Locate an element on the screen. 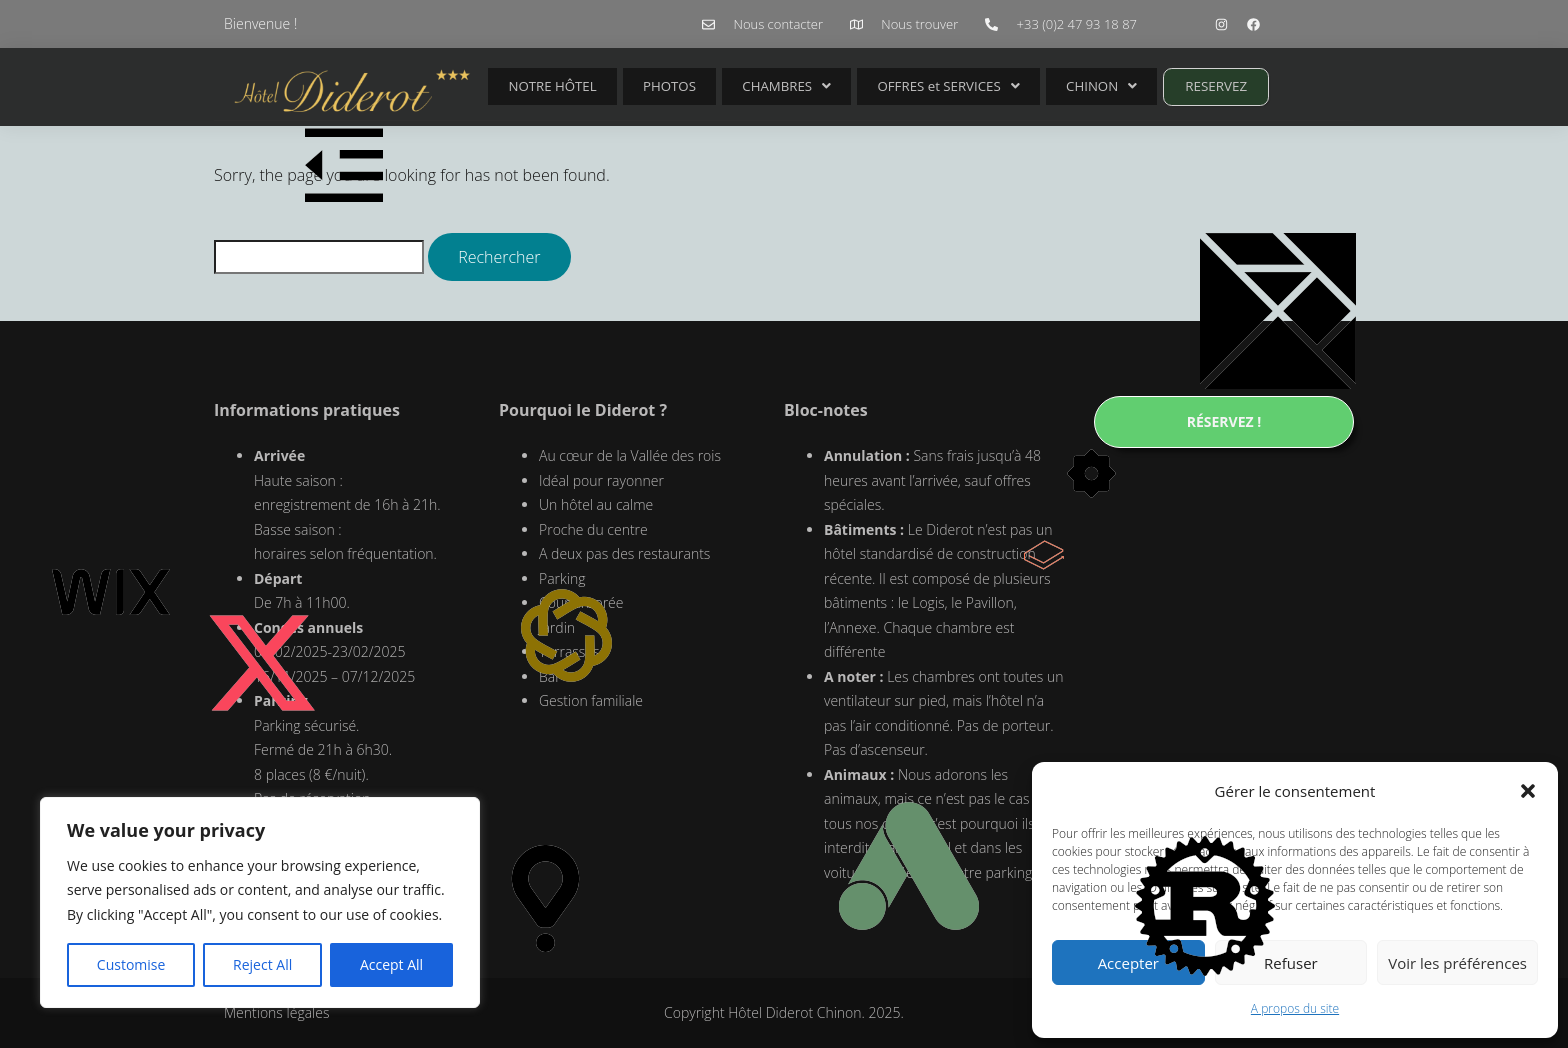 The width and height of the screenshot is (1568, 1048). LBRY decentralized content platform logo is located at coordinates (1044, 555).